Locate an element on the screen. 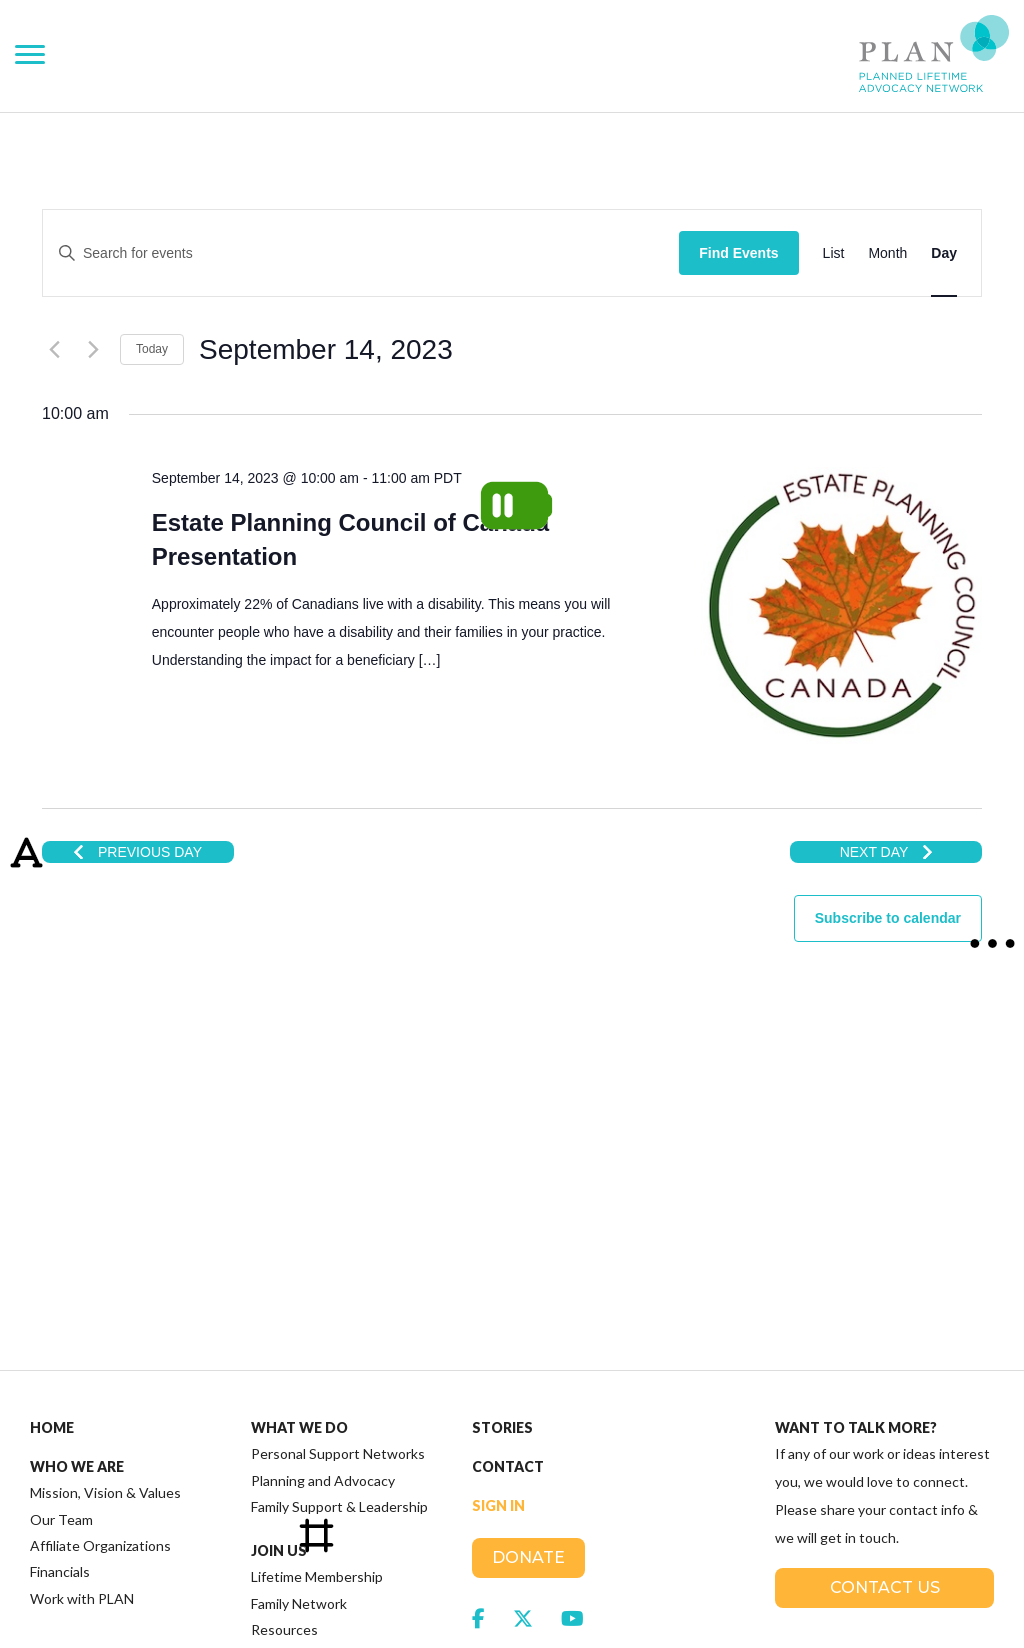  access frame or artboard settings is located at coordinates (316, 1535).